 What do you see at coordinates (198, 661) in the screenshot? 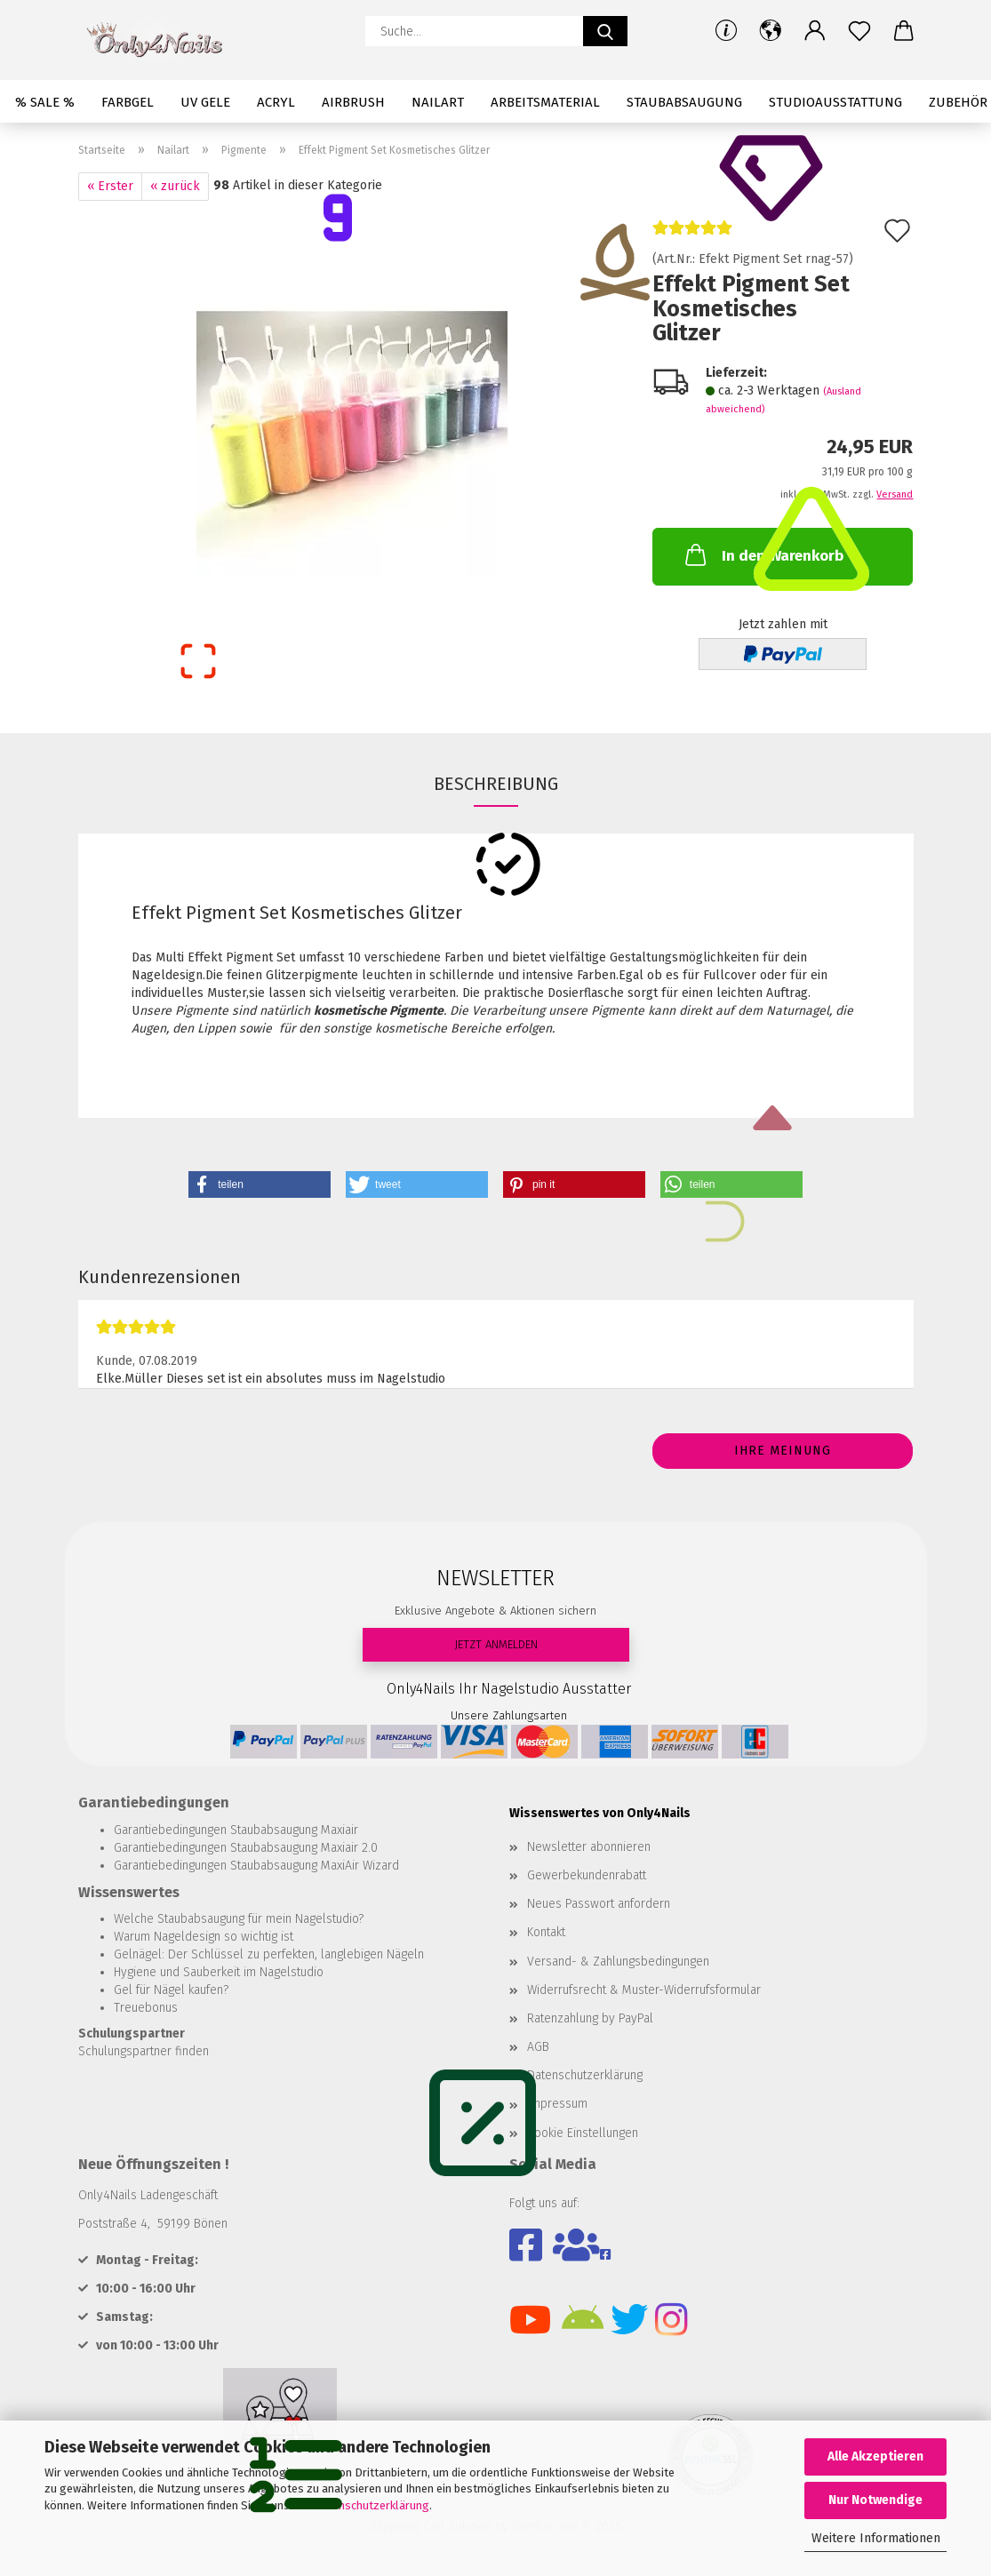
I see `maximize window to full screen` at bounding box center [198, 661].